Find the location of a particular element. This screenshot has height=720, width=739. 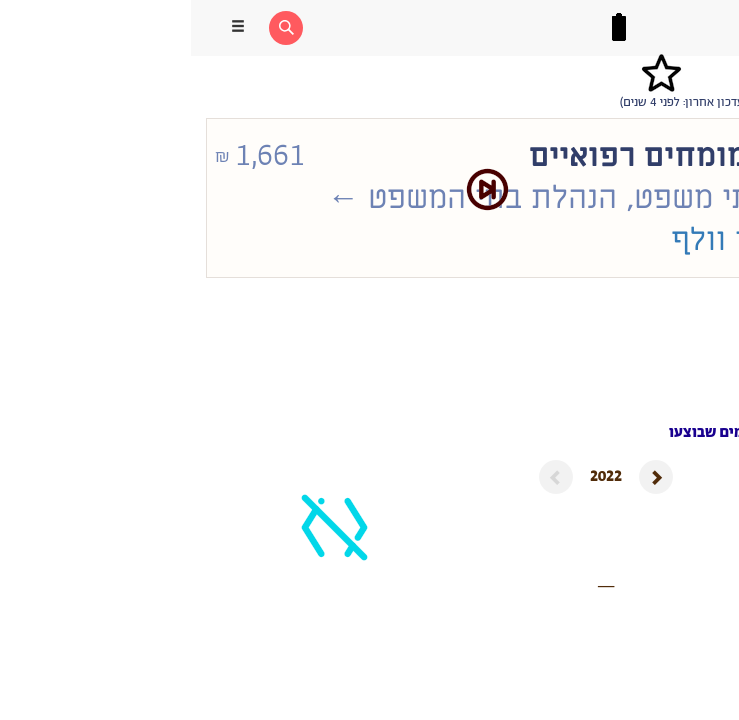

skip to the next track or media item is located at coordinates (487, 189).